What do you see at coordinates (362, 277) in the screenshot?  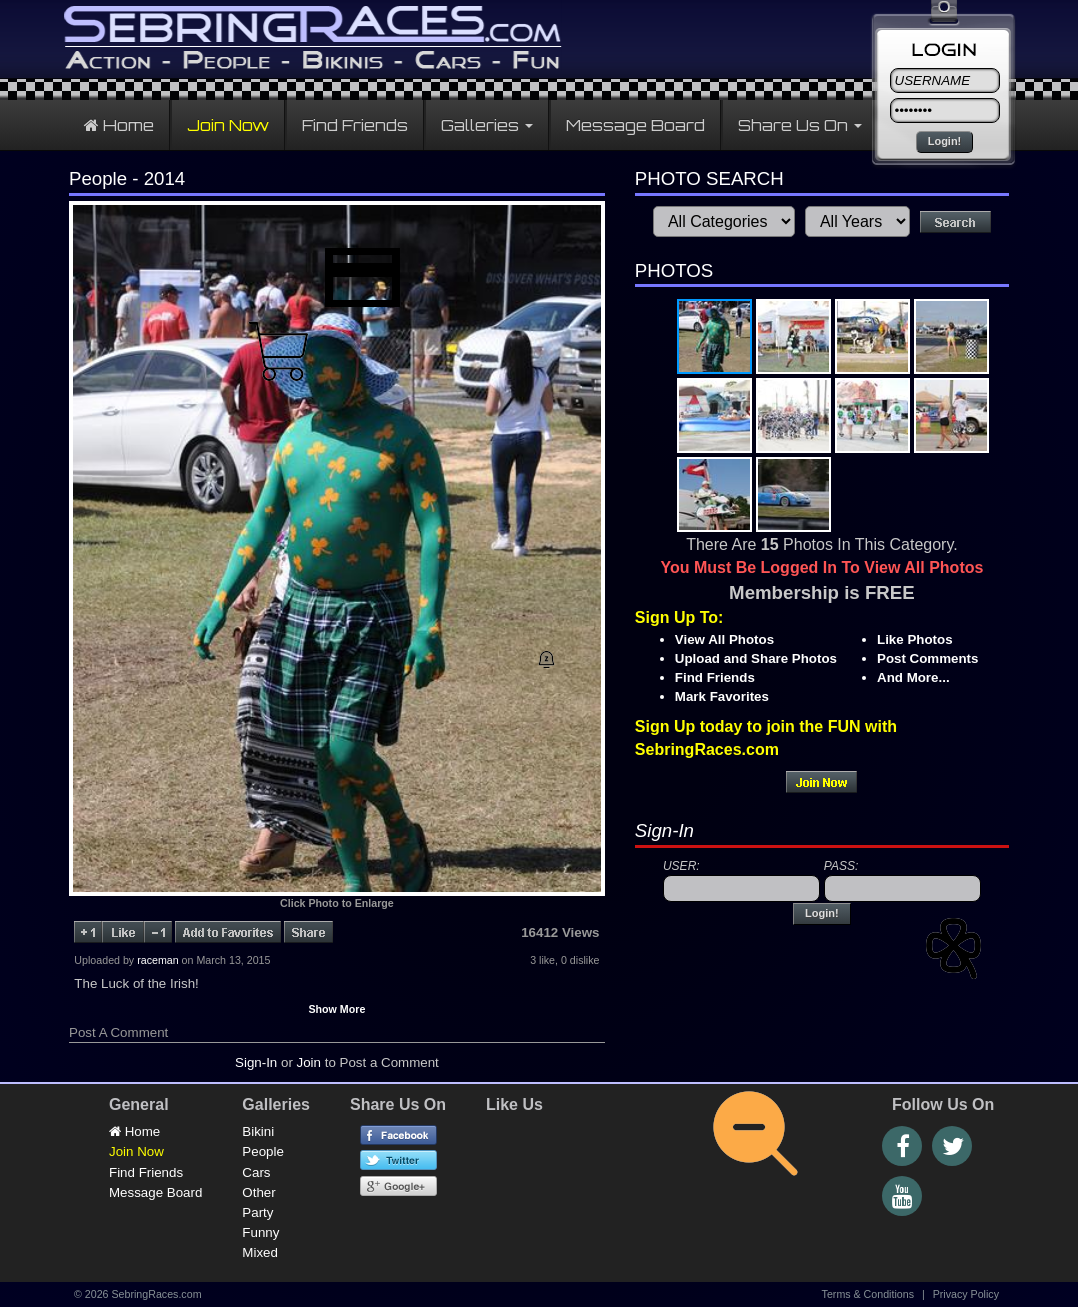 I see `access payment methods` at bounding box center [362, 277].